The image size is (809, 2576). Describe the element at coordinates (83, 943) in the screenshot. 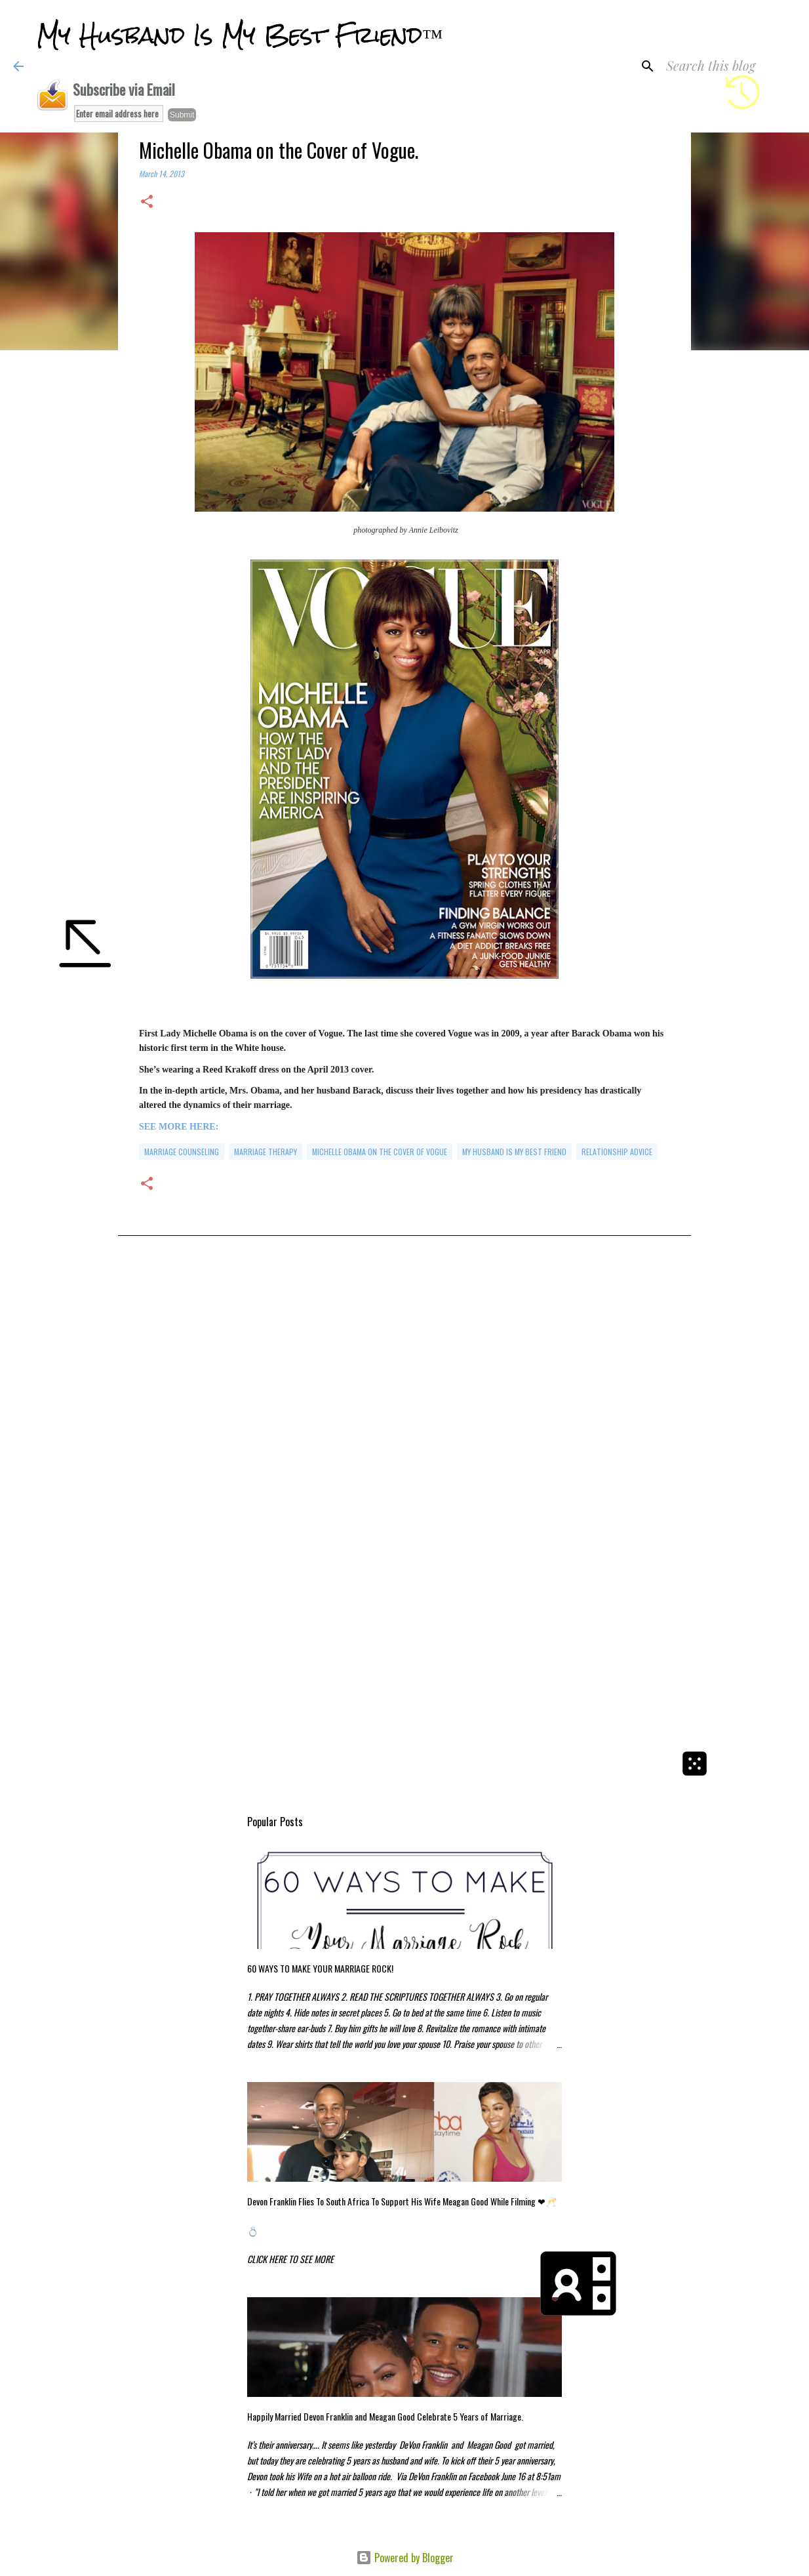

I see `move to top-left corner` at that location.